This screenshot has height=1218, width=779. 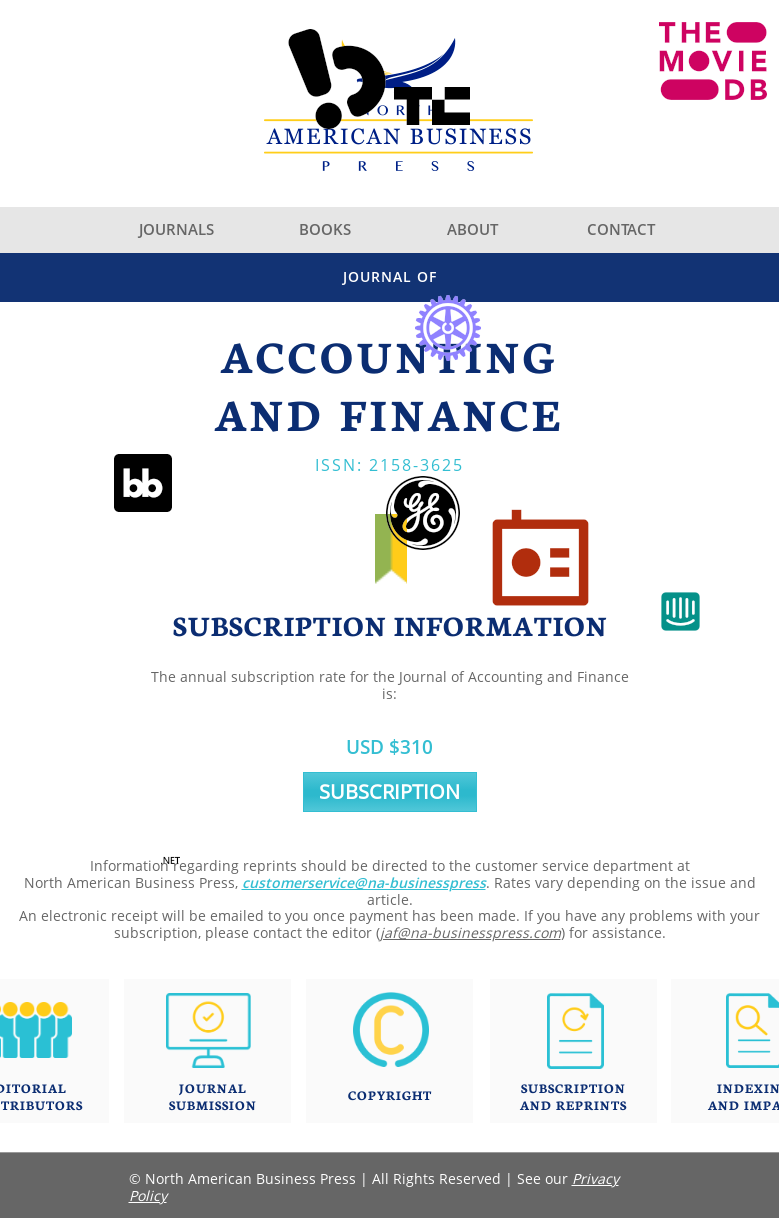 What do you see at coordinates (337, 79) in the screenshot?
I see `open the Bukalapak app` at bounding box center [337, 79].